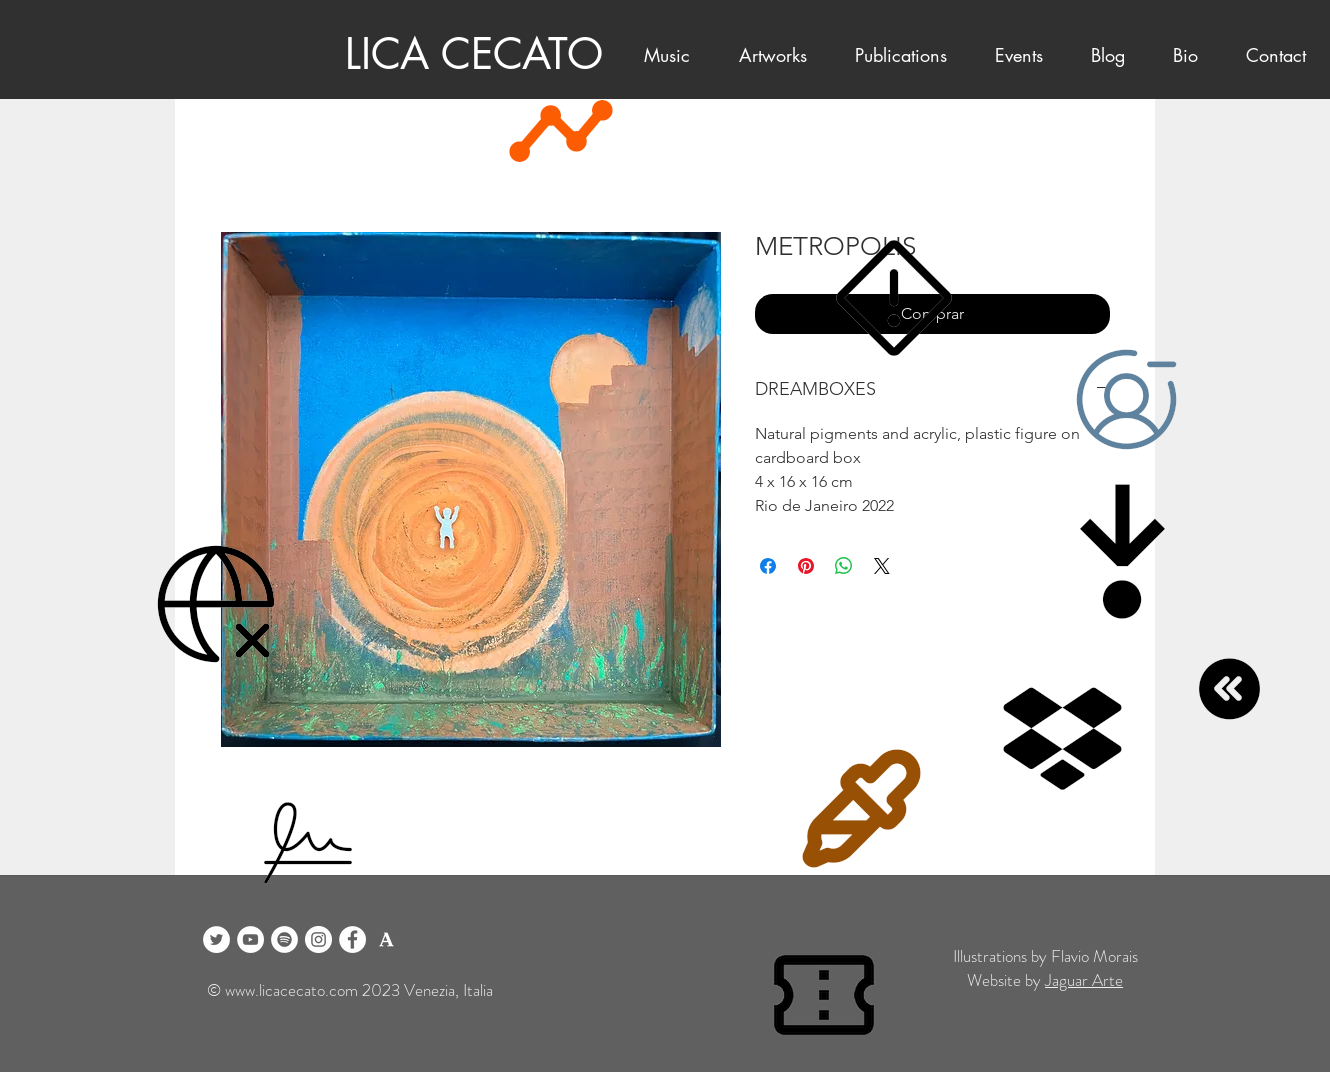  Describe the element at coordinates (1229, 688) in the screenshot. I see `go back to previous section` at that location.